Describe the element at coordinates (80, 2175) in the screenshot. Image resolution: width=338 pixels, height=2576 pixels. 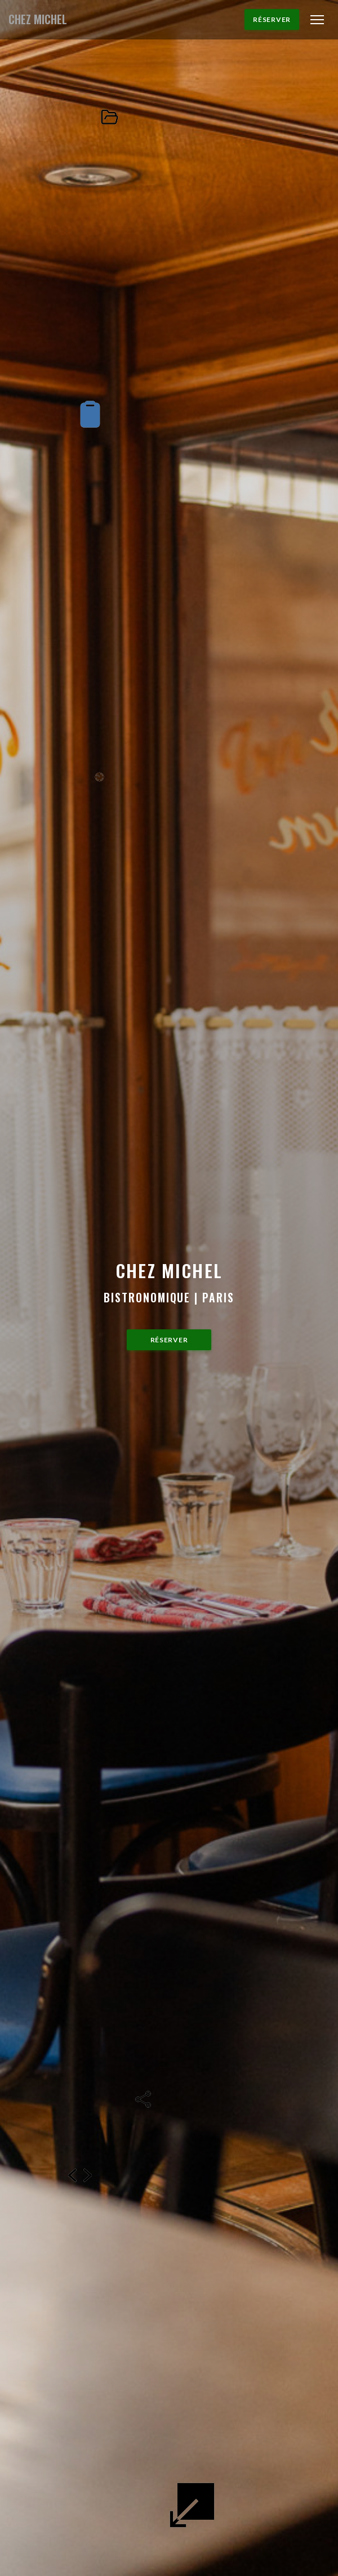
I see `view or edit source code` at that location.